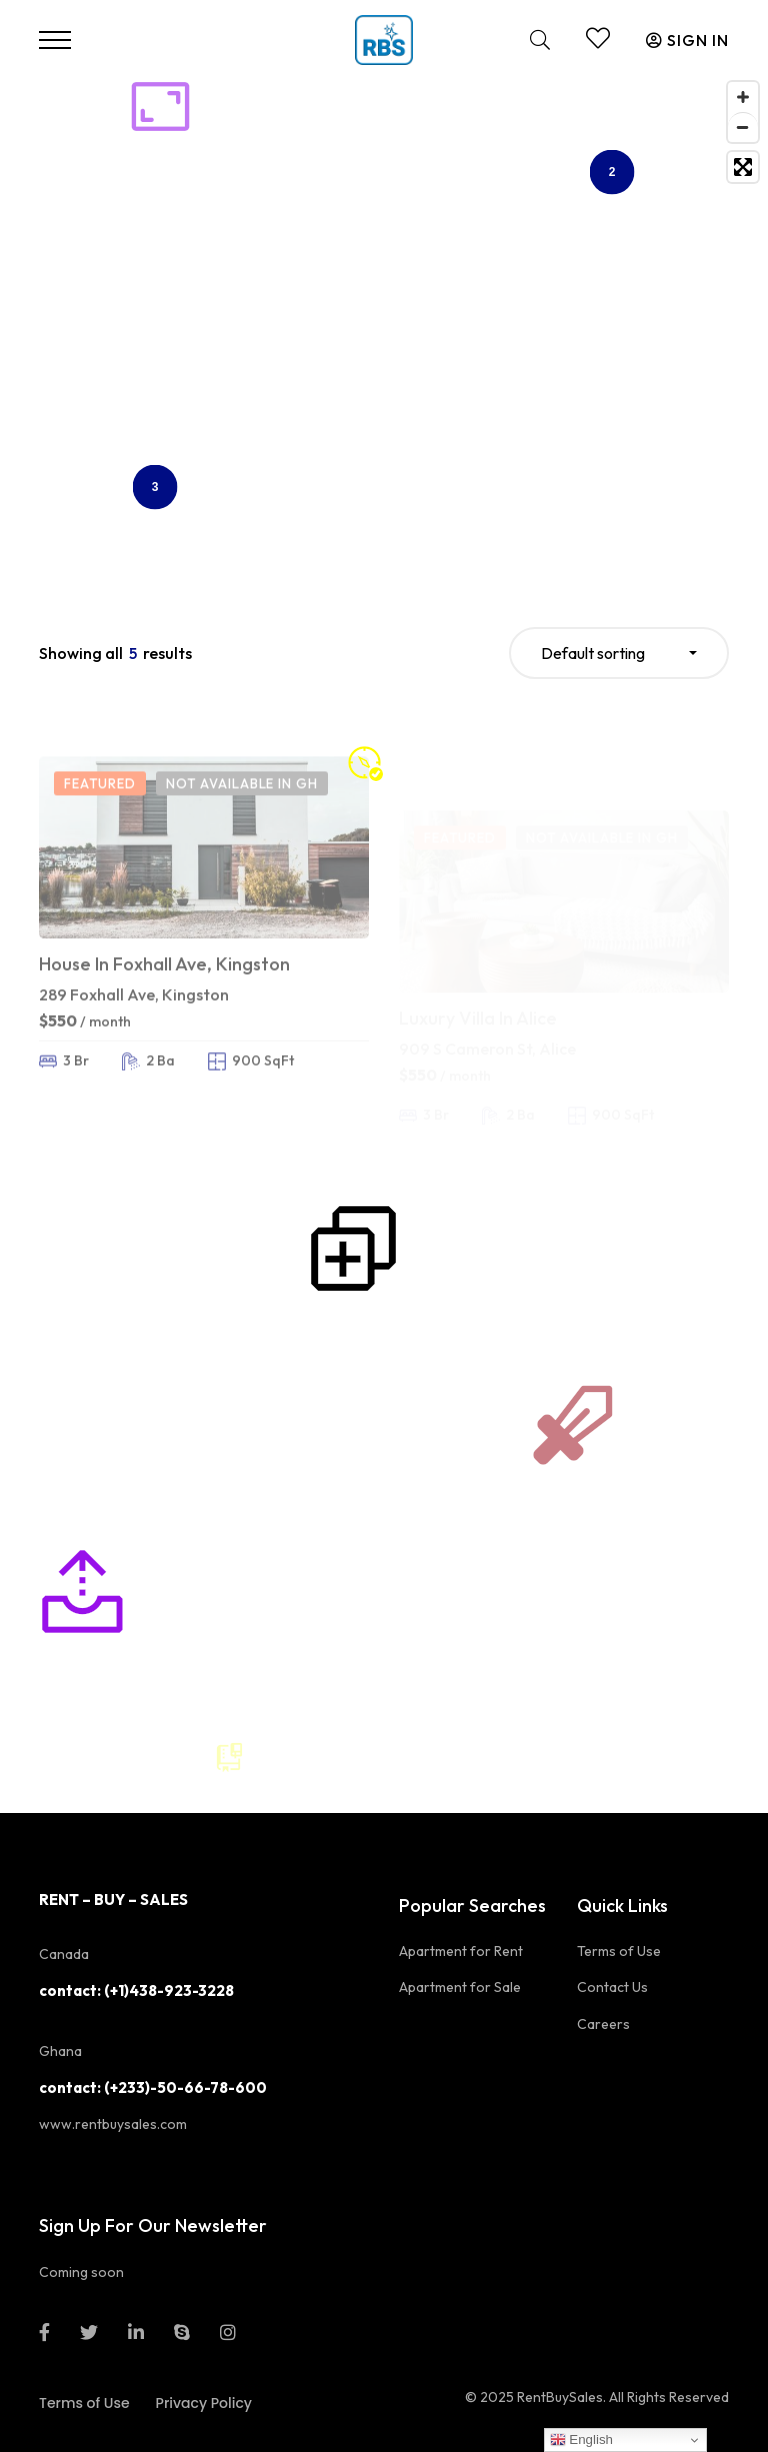 Image resolution: width=768 pixels, height=2452 pixels. What do you see at coordinates (228, 1756) in the screenshot?
I see `clone a repository` at bounding box center [228, 1756].